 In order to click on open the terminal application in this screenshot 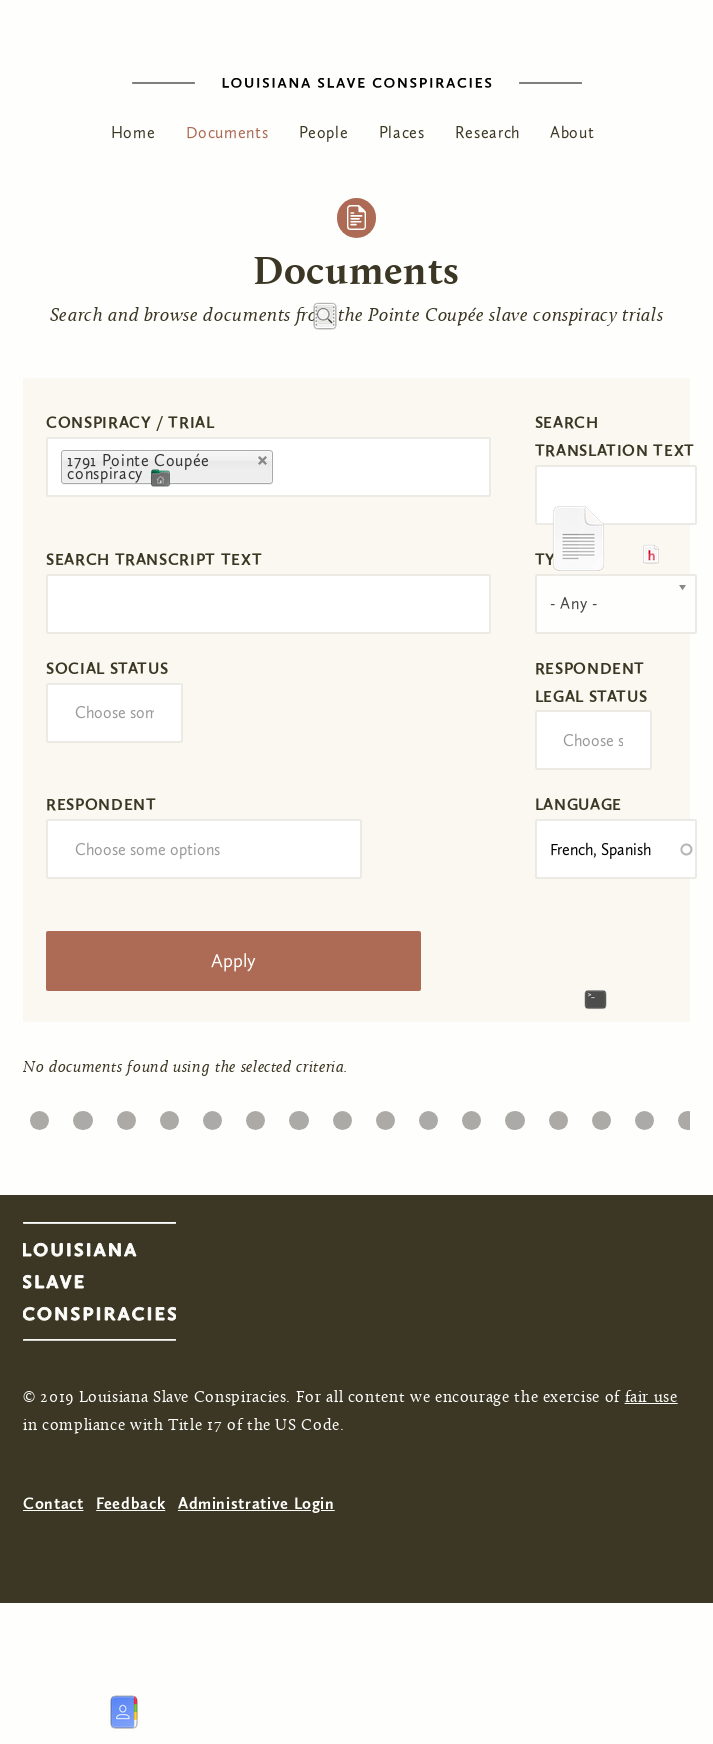, I will do `click(595, 999)`.